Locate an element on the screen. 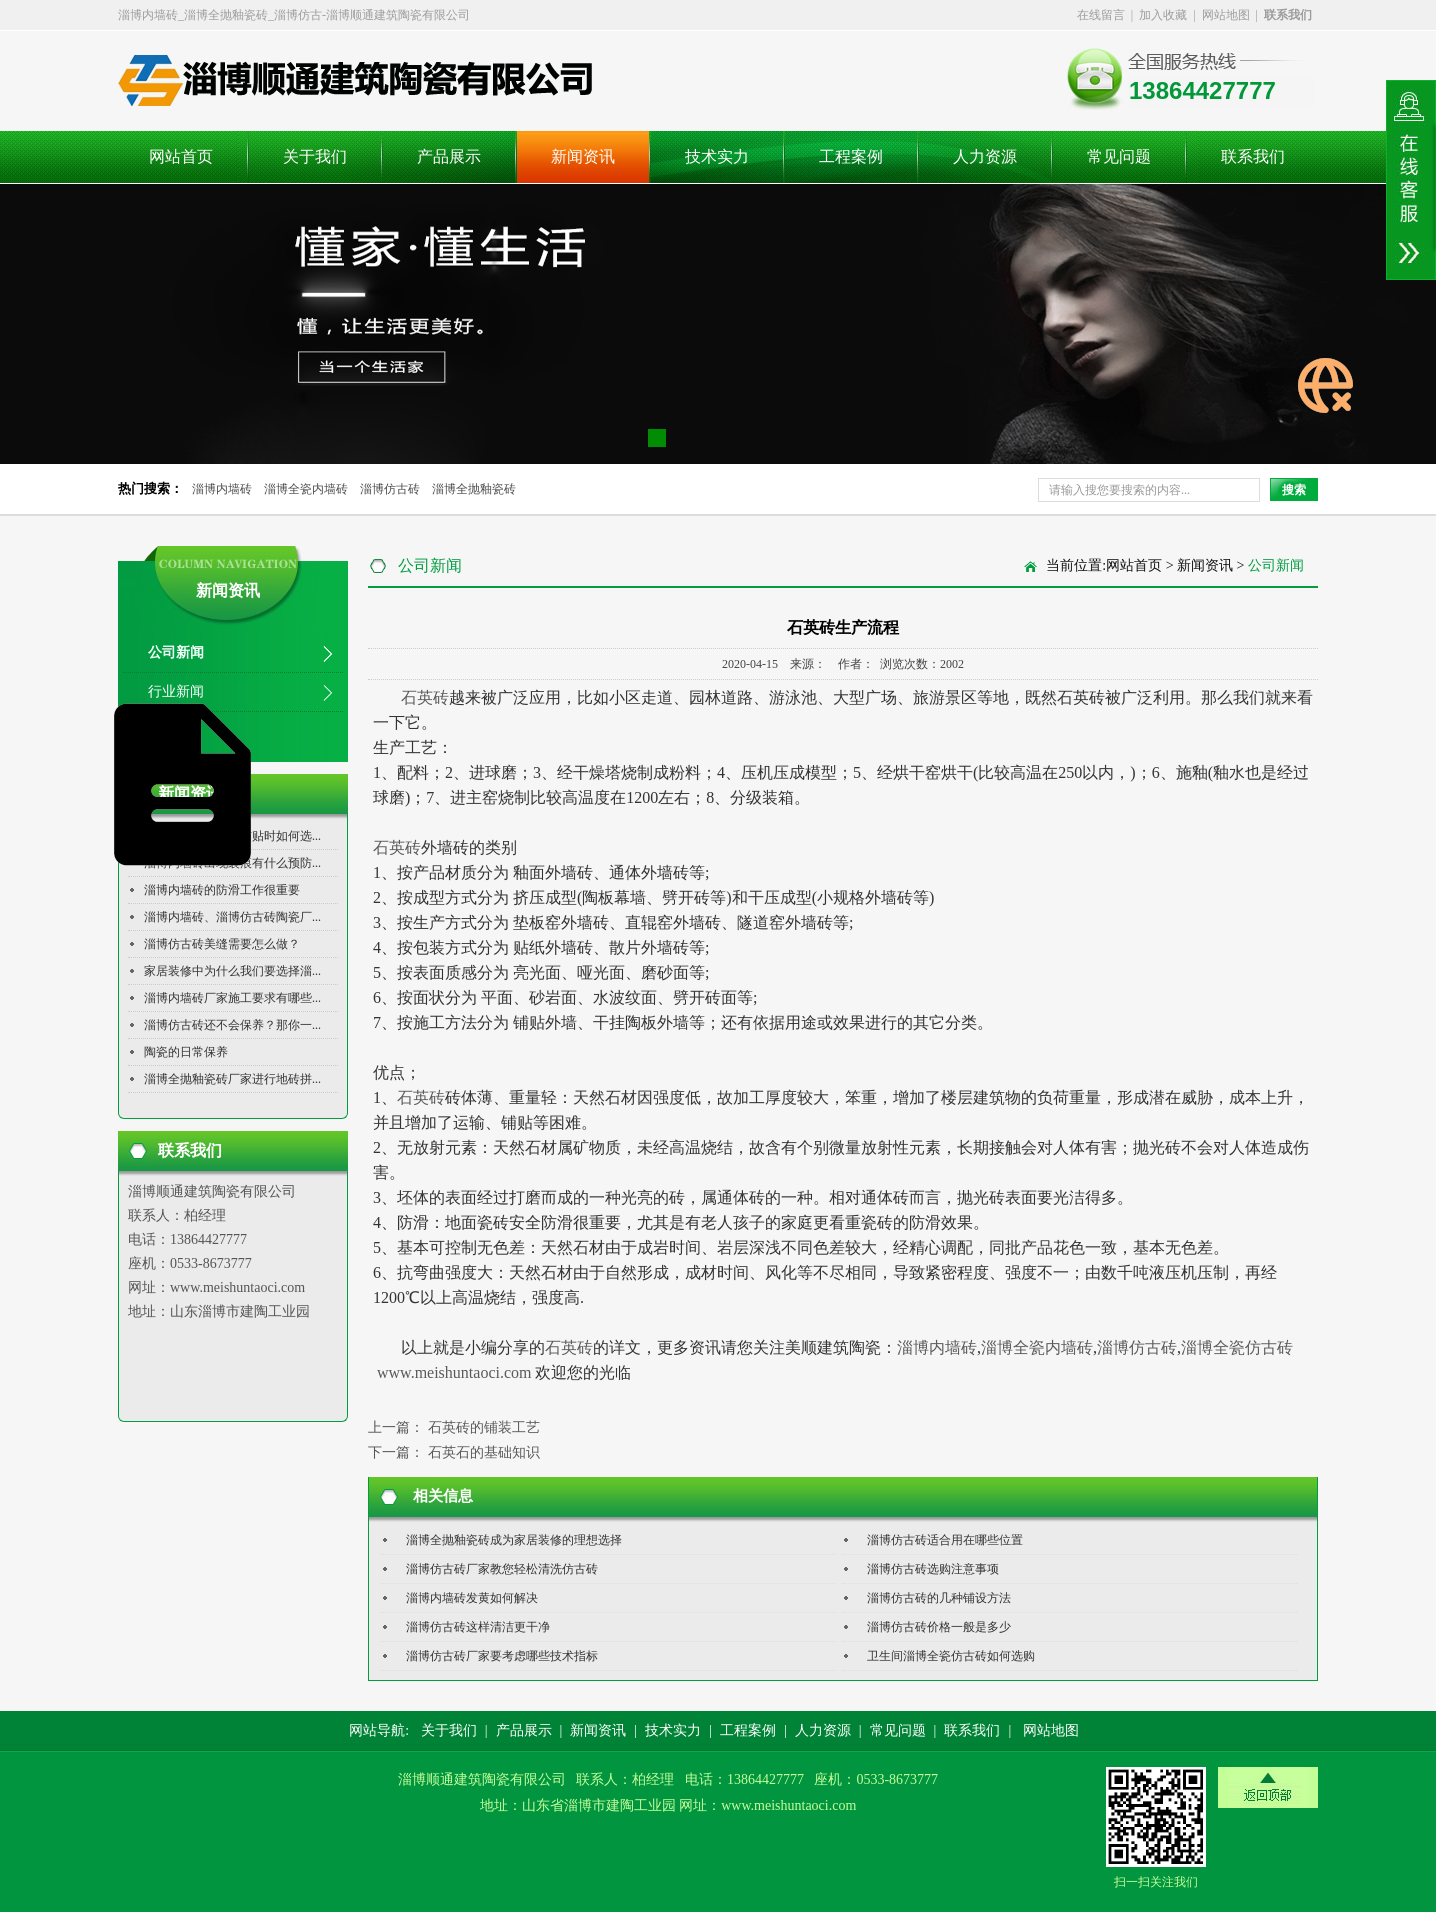 The width and height of the screenshot is (1436, 1912). no internet connection is located at coordinates (1325, 385).